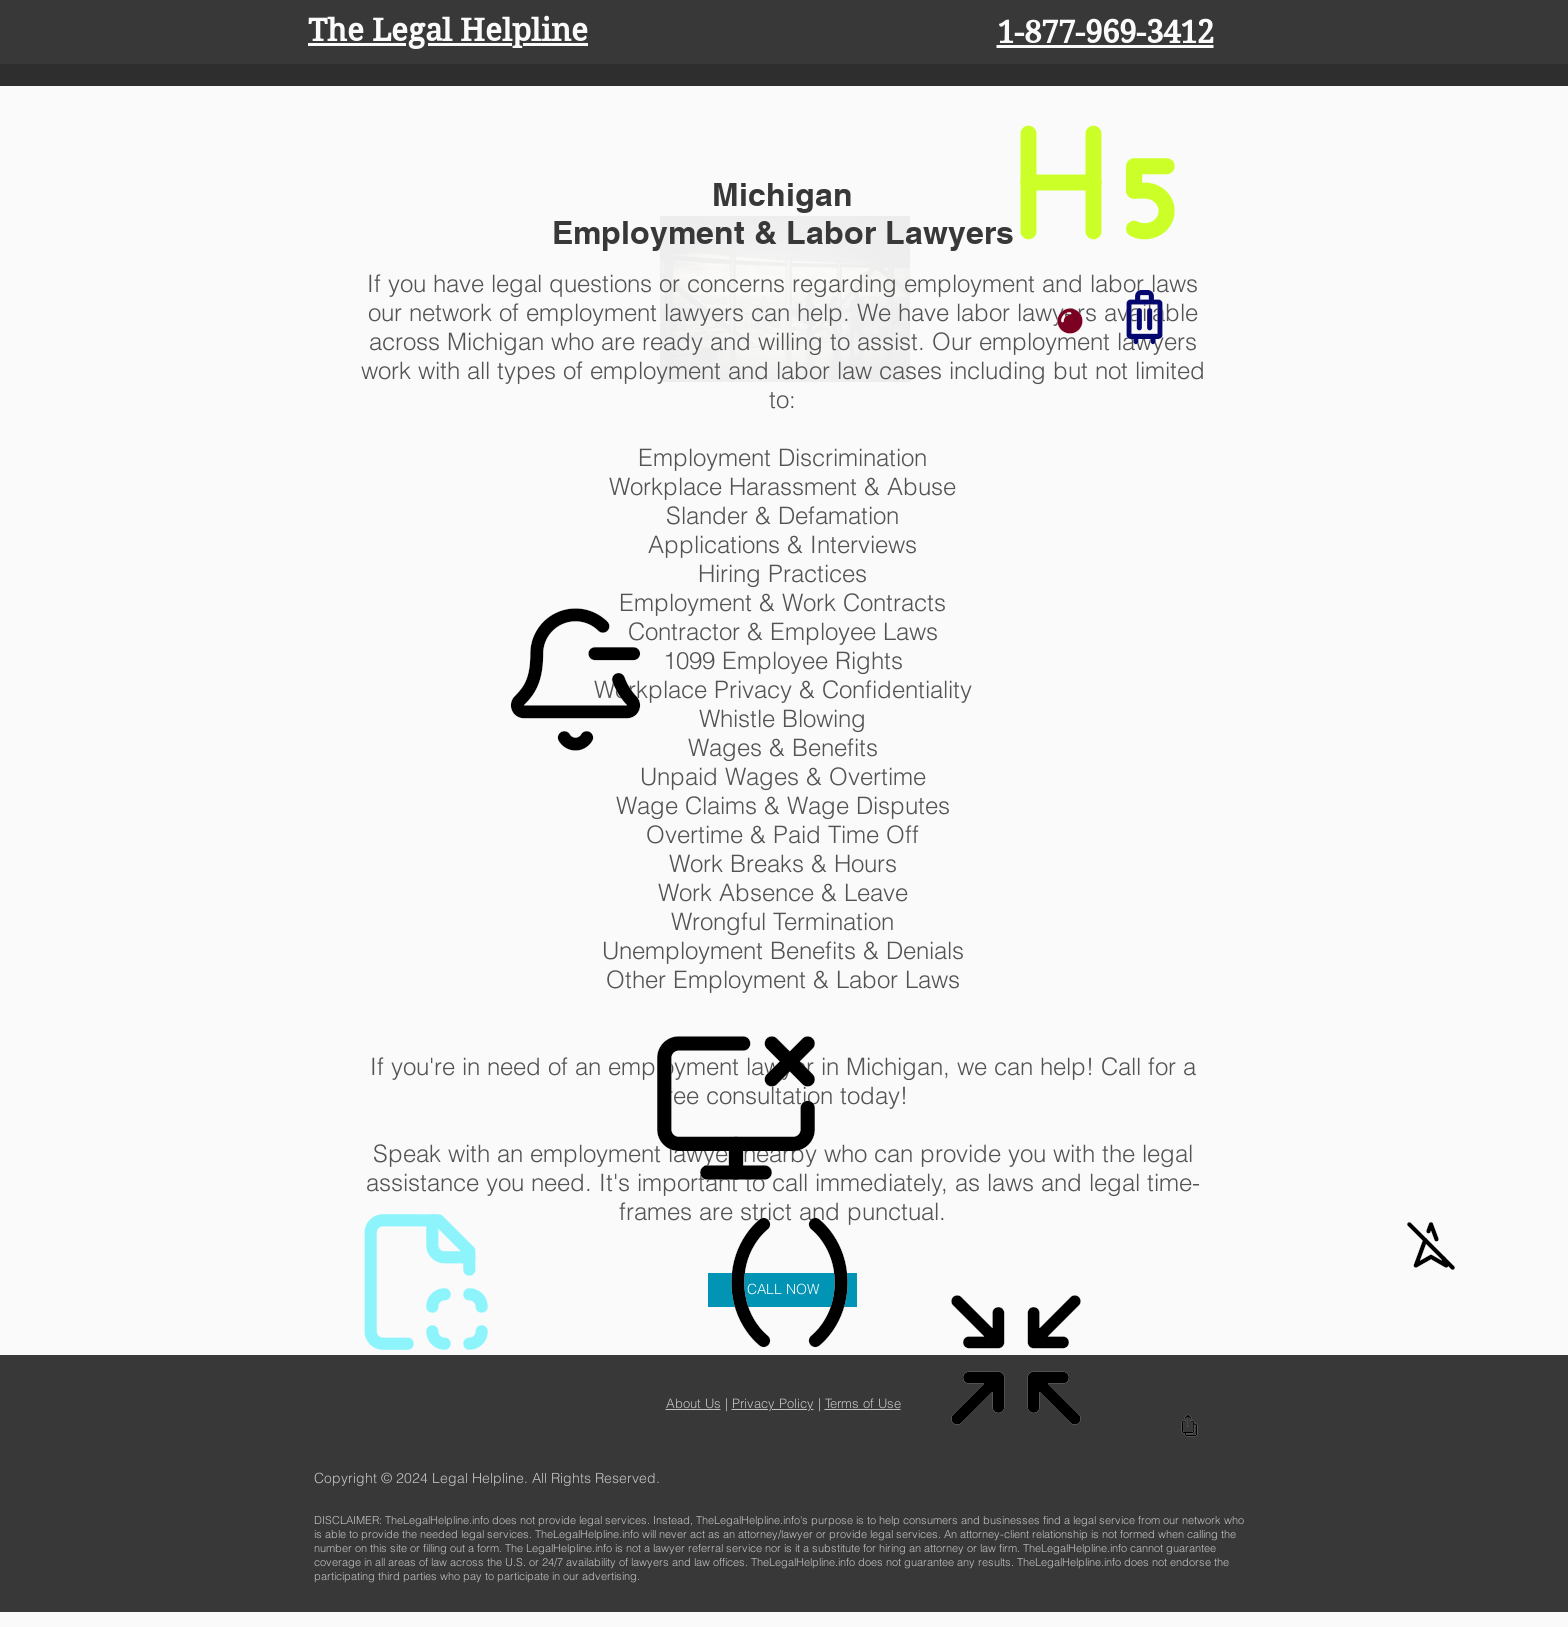  I want to click on scan a document, so click(420, 1282).